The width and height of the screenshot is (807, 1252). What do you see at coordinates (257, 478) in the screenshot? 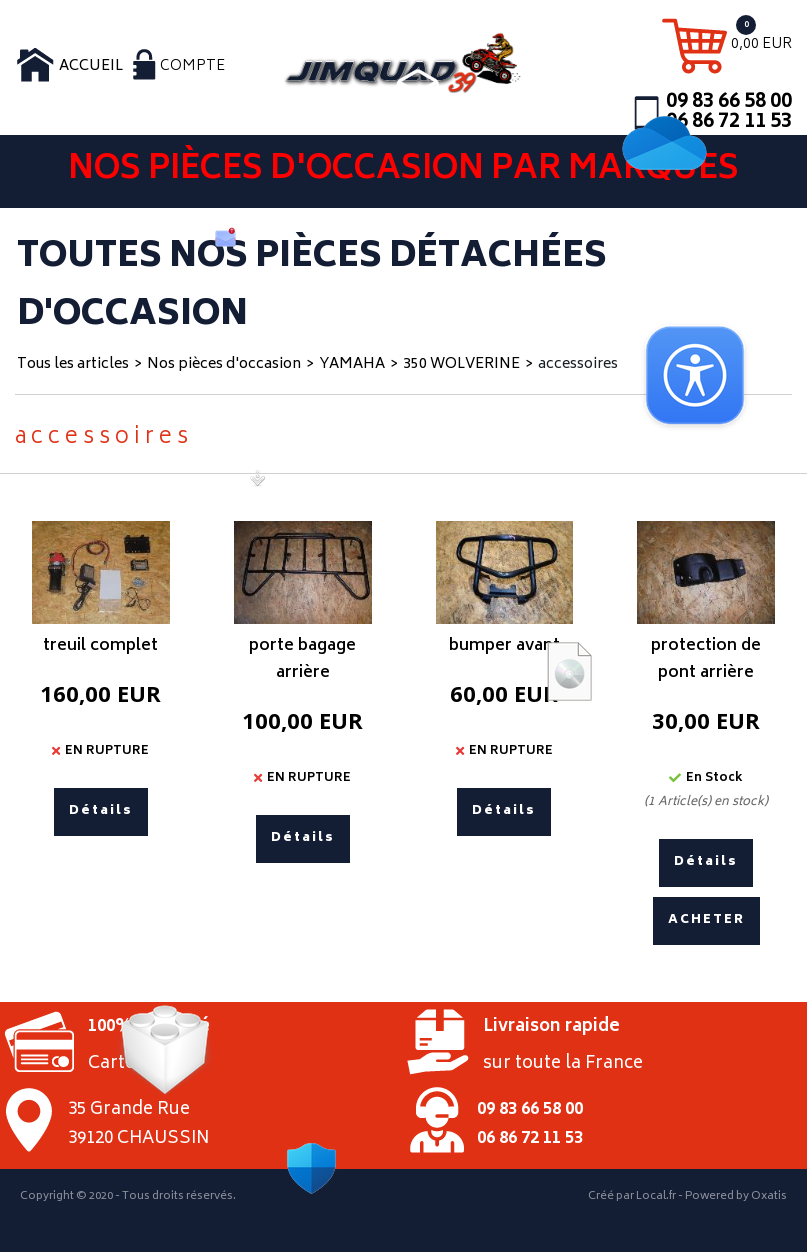
I see `scroll down or view more content` at bounding box center [257, 478].